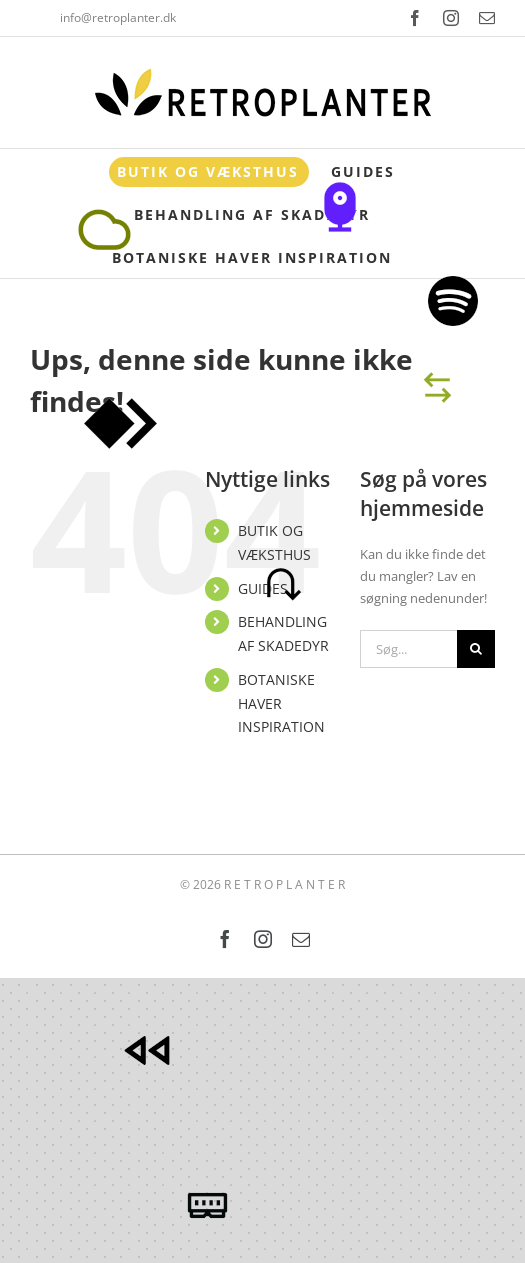 The height and width of the screenshot is (1263, 525). I want to click on view system RAM or memory status, so click(207, 1205).